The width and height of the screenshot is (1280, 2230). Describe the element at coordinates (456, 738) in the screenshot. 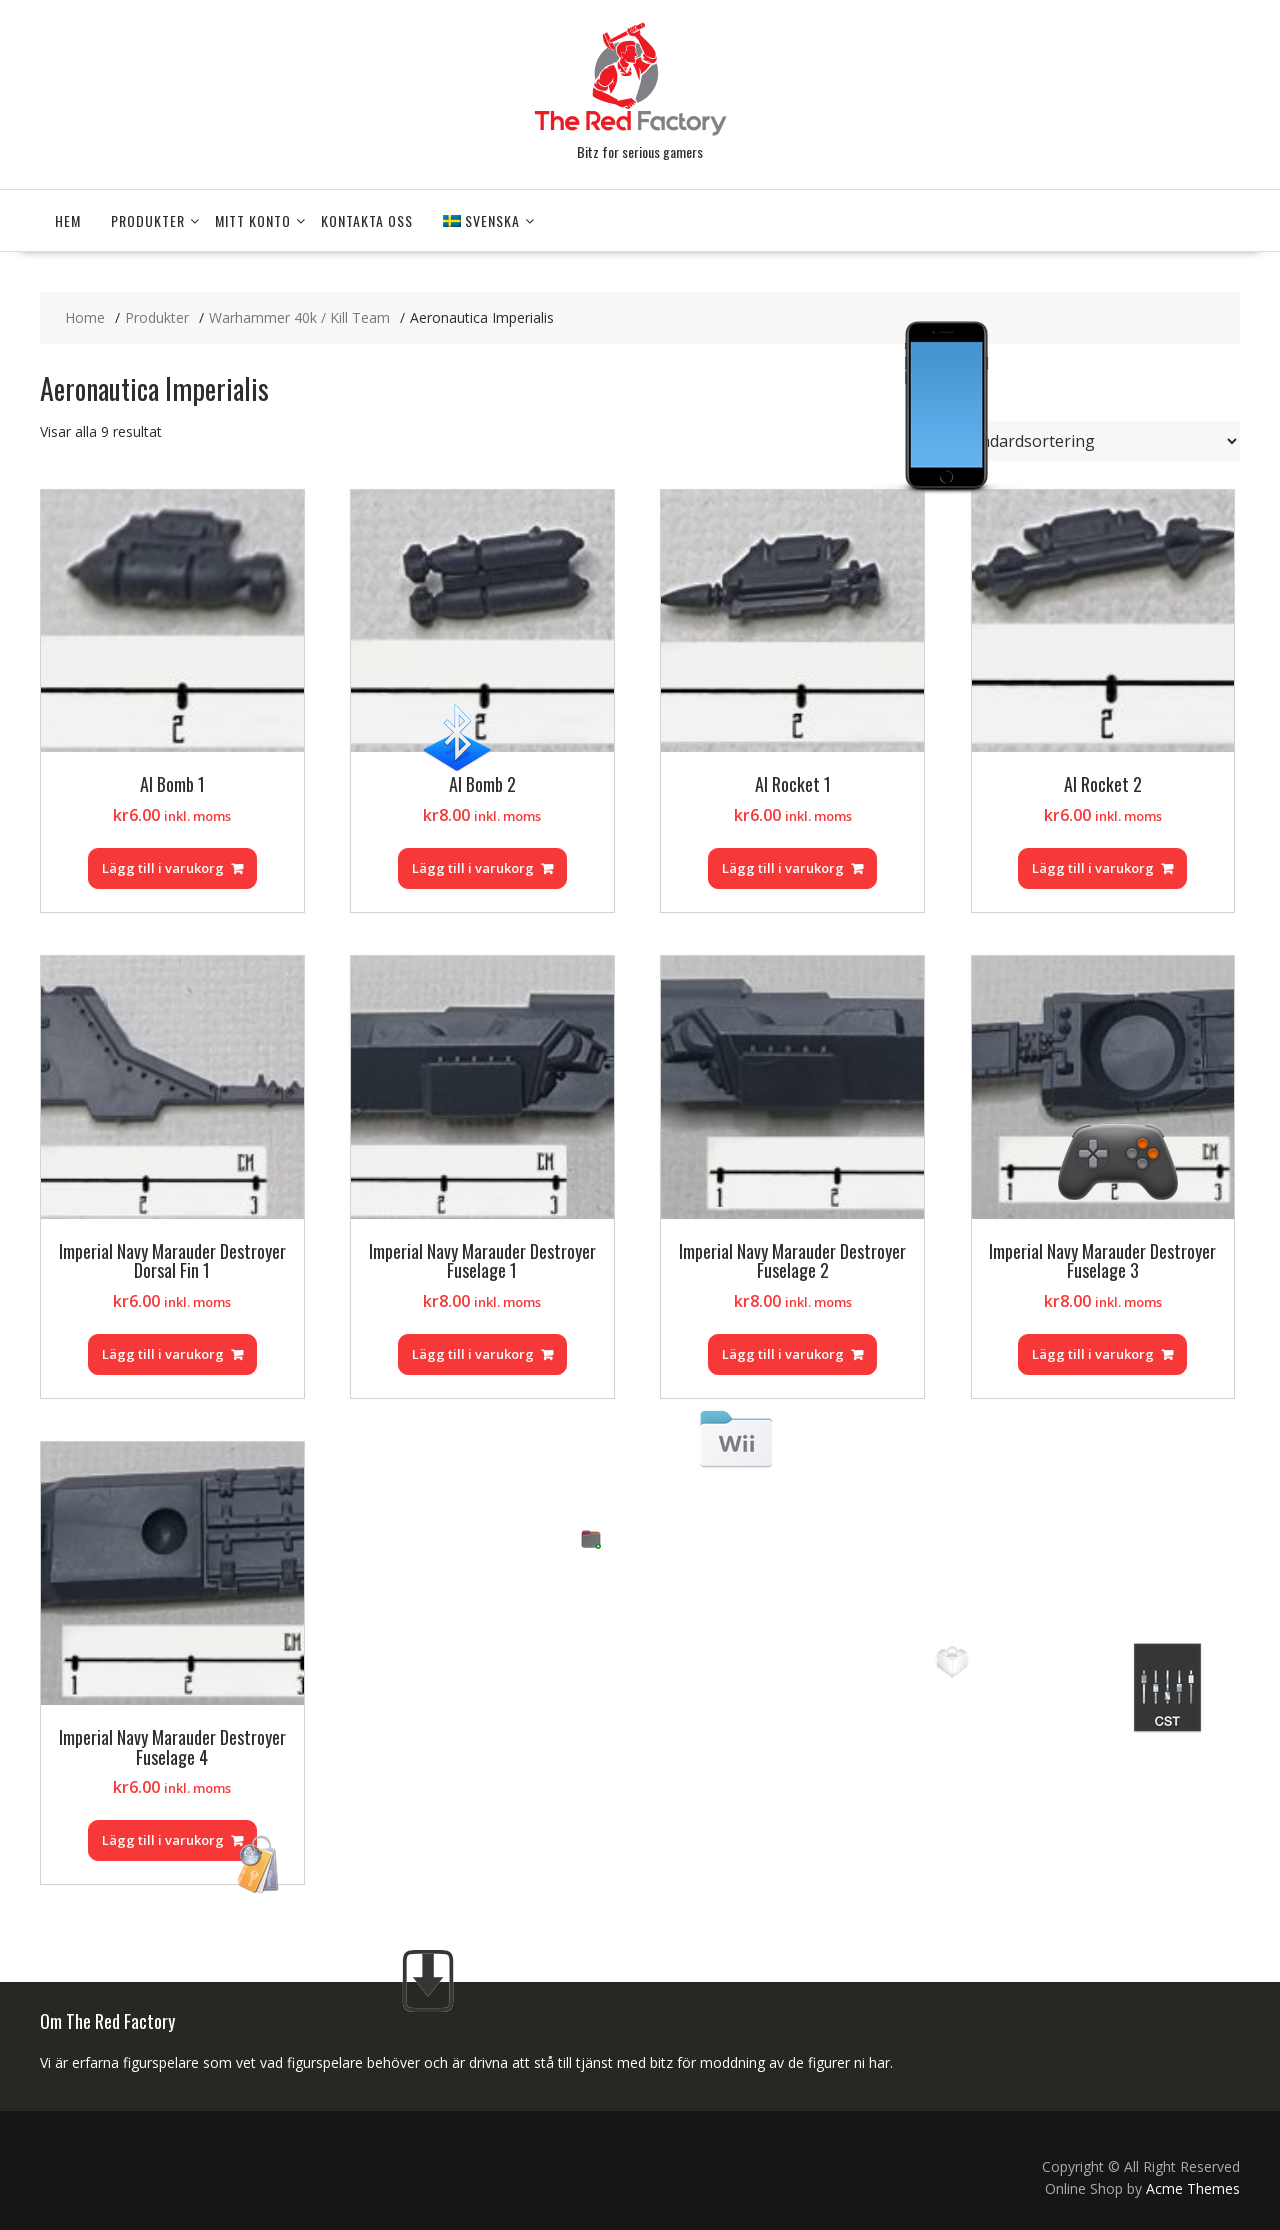

I see `open bluetooth file exchange utility` at that location.